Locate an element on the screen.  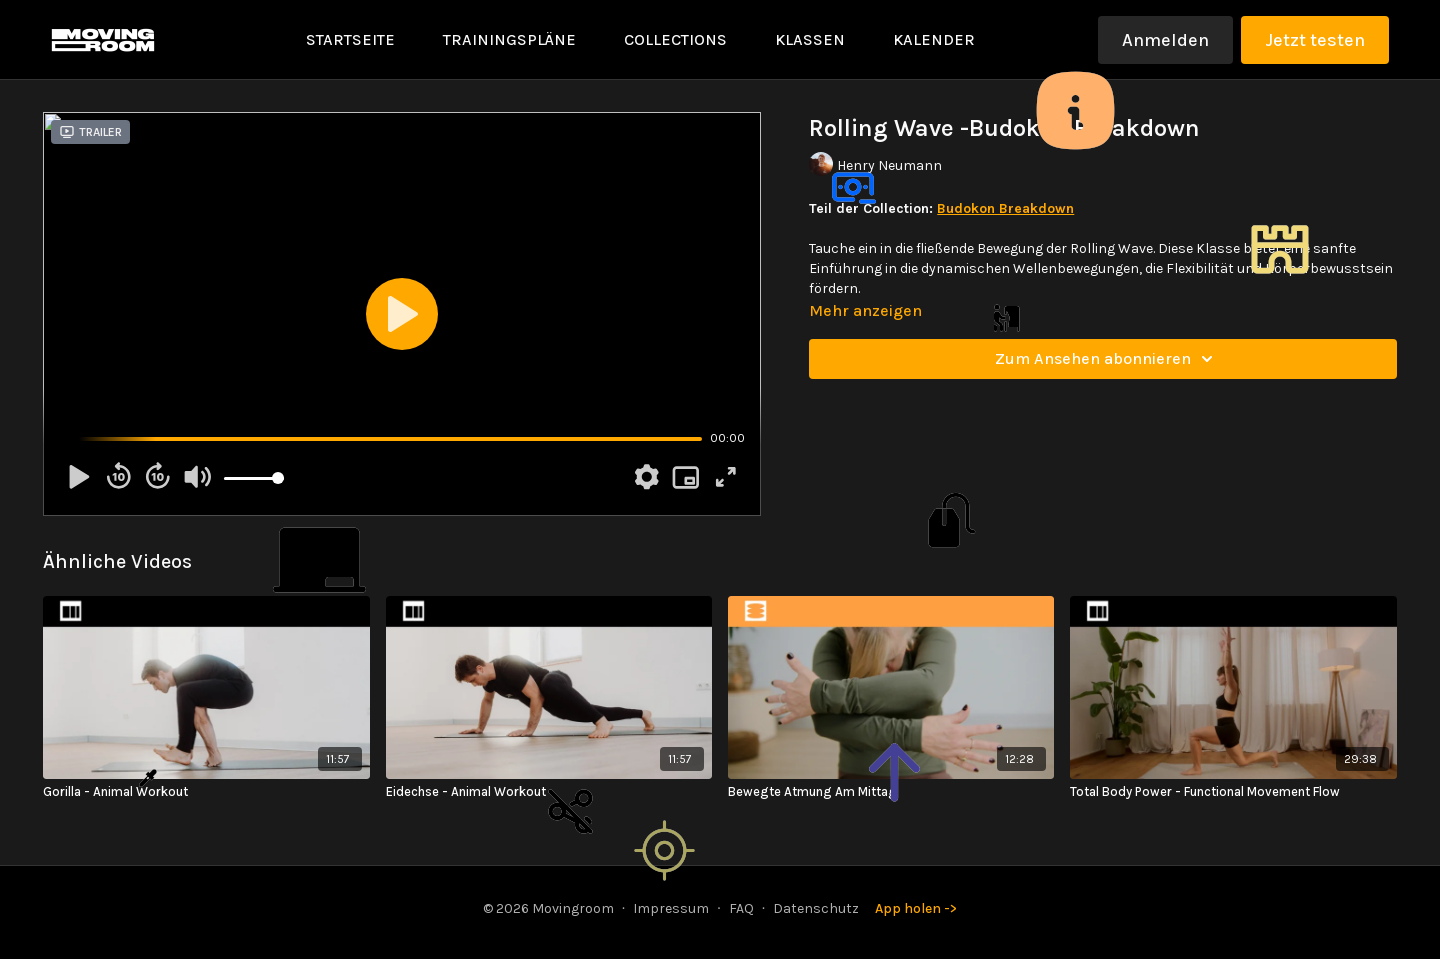
access voting or polling booth is located at coordinates (1006, 318).